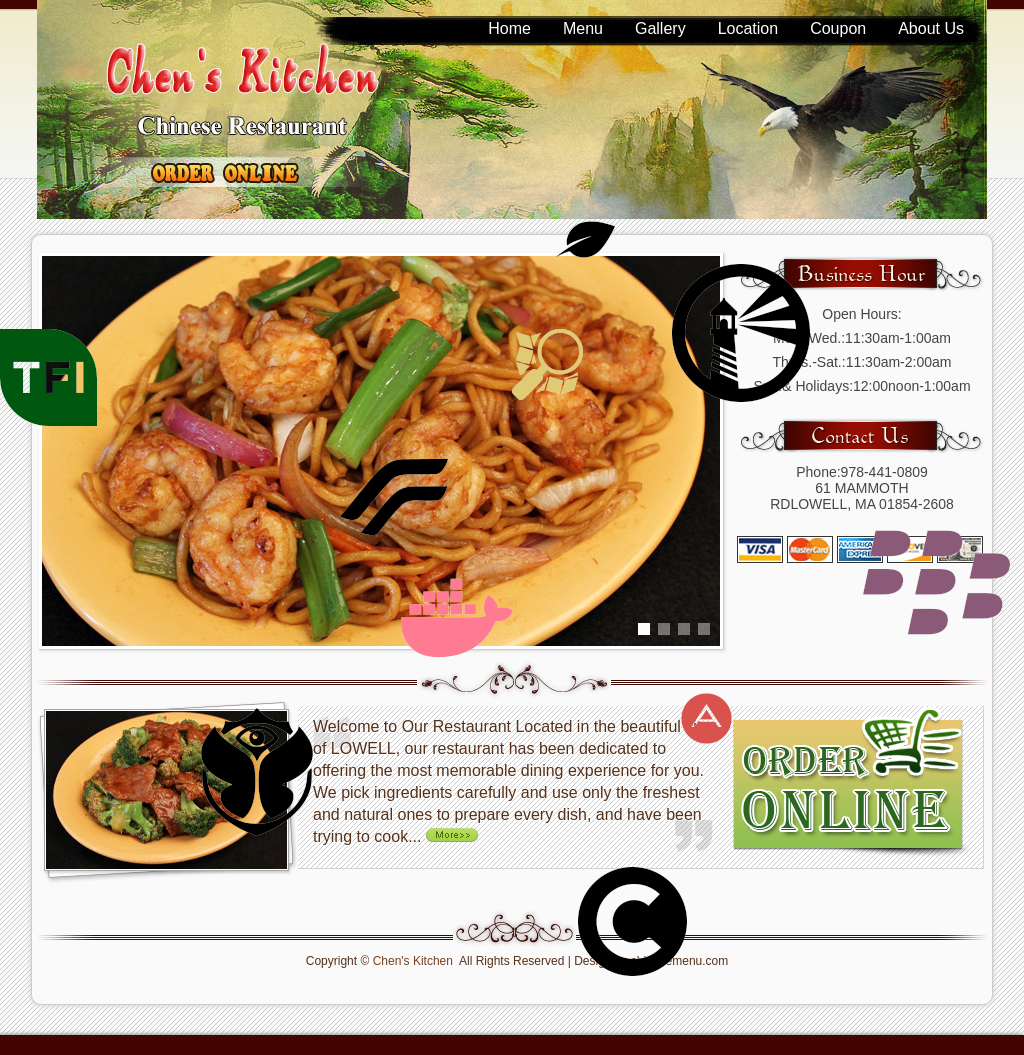 Image resolution: width=1024 pixels, height=1055 pixels. I want to click on Tomorrowland music festival official logo, so click(257, 772).